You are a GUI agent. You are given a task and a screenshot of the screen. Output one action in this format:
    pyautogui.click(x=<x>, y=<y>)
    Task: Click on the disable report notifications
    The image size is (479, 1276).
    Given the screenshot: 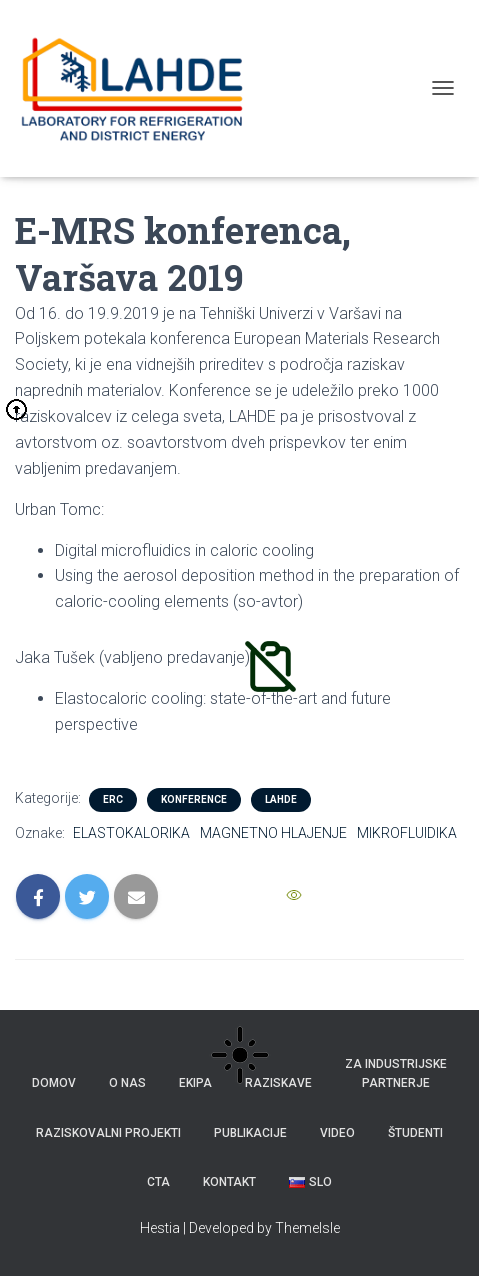 What is the action you would take?
    pyautogui.click(x=270, y=666)
    